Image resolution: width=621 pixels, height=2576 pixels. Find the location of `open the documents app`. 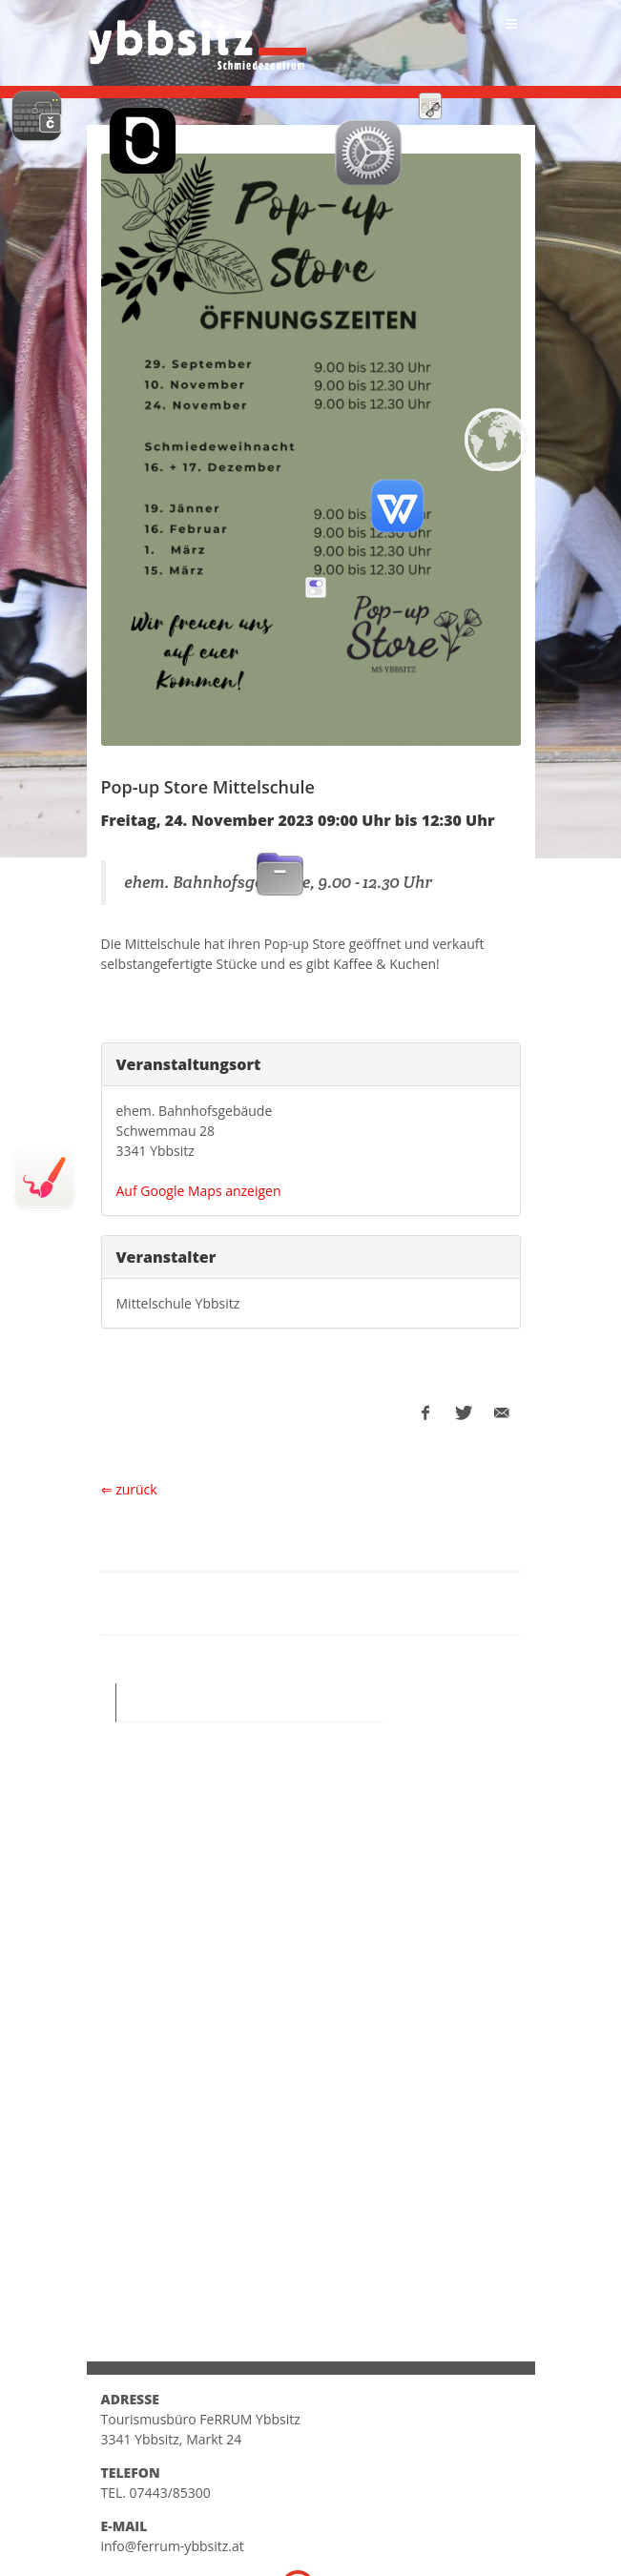

open the documents app is located at coordinates (430, 106).